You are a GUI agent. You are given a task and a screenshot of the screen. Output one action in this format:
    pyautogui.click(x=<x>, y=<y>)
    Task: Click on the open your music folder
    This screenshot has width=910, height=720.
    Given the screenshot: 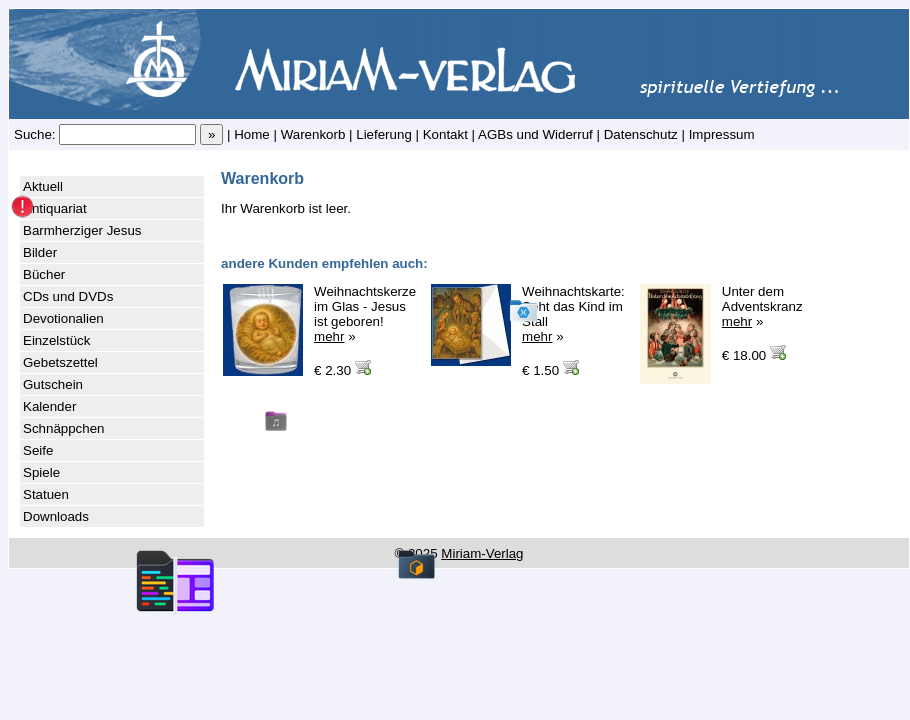 What is the action you would take?
    pyautogui.click(x=276, y=421)
    